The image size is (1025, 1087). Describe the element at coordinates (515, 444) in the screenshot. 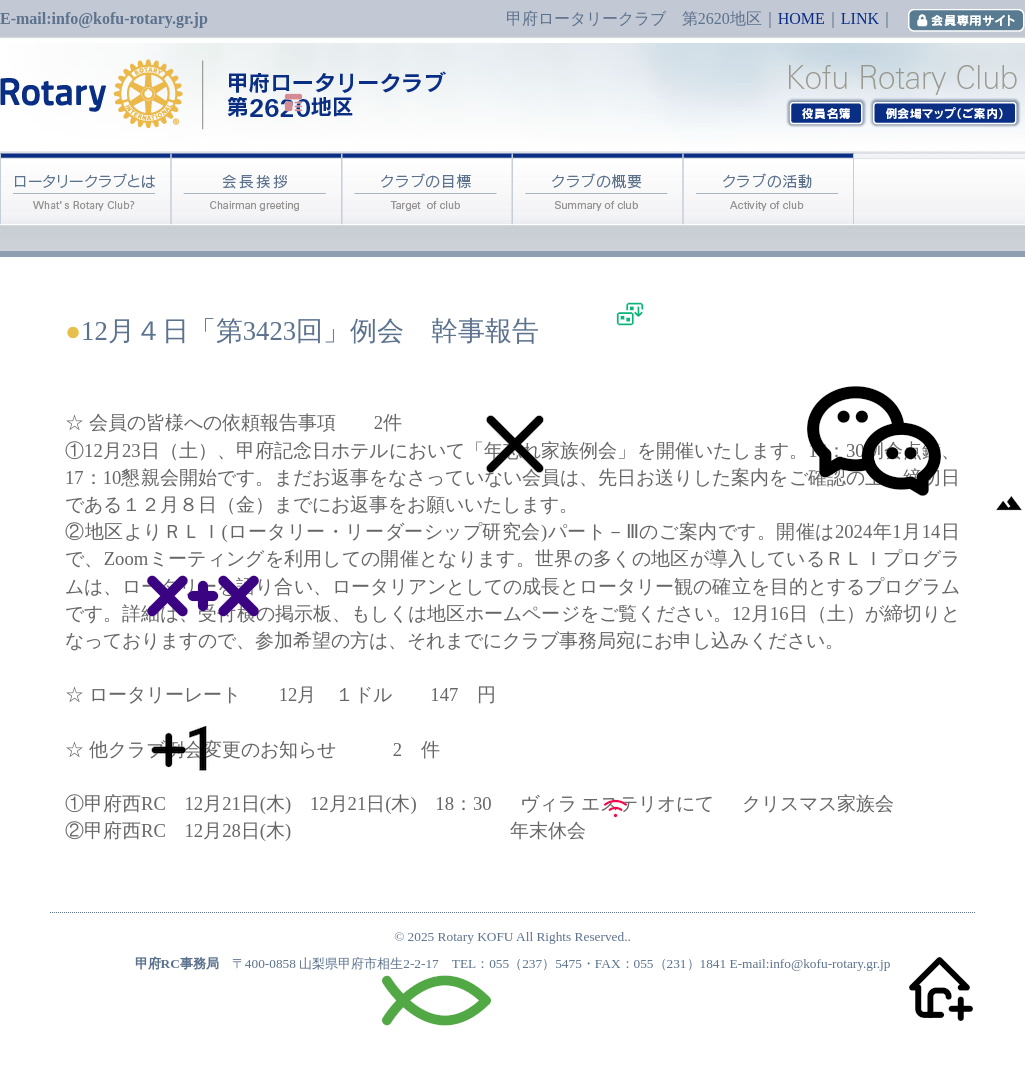

I see `close the current window or dialog` at that location.